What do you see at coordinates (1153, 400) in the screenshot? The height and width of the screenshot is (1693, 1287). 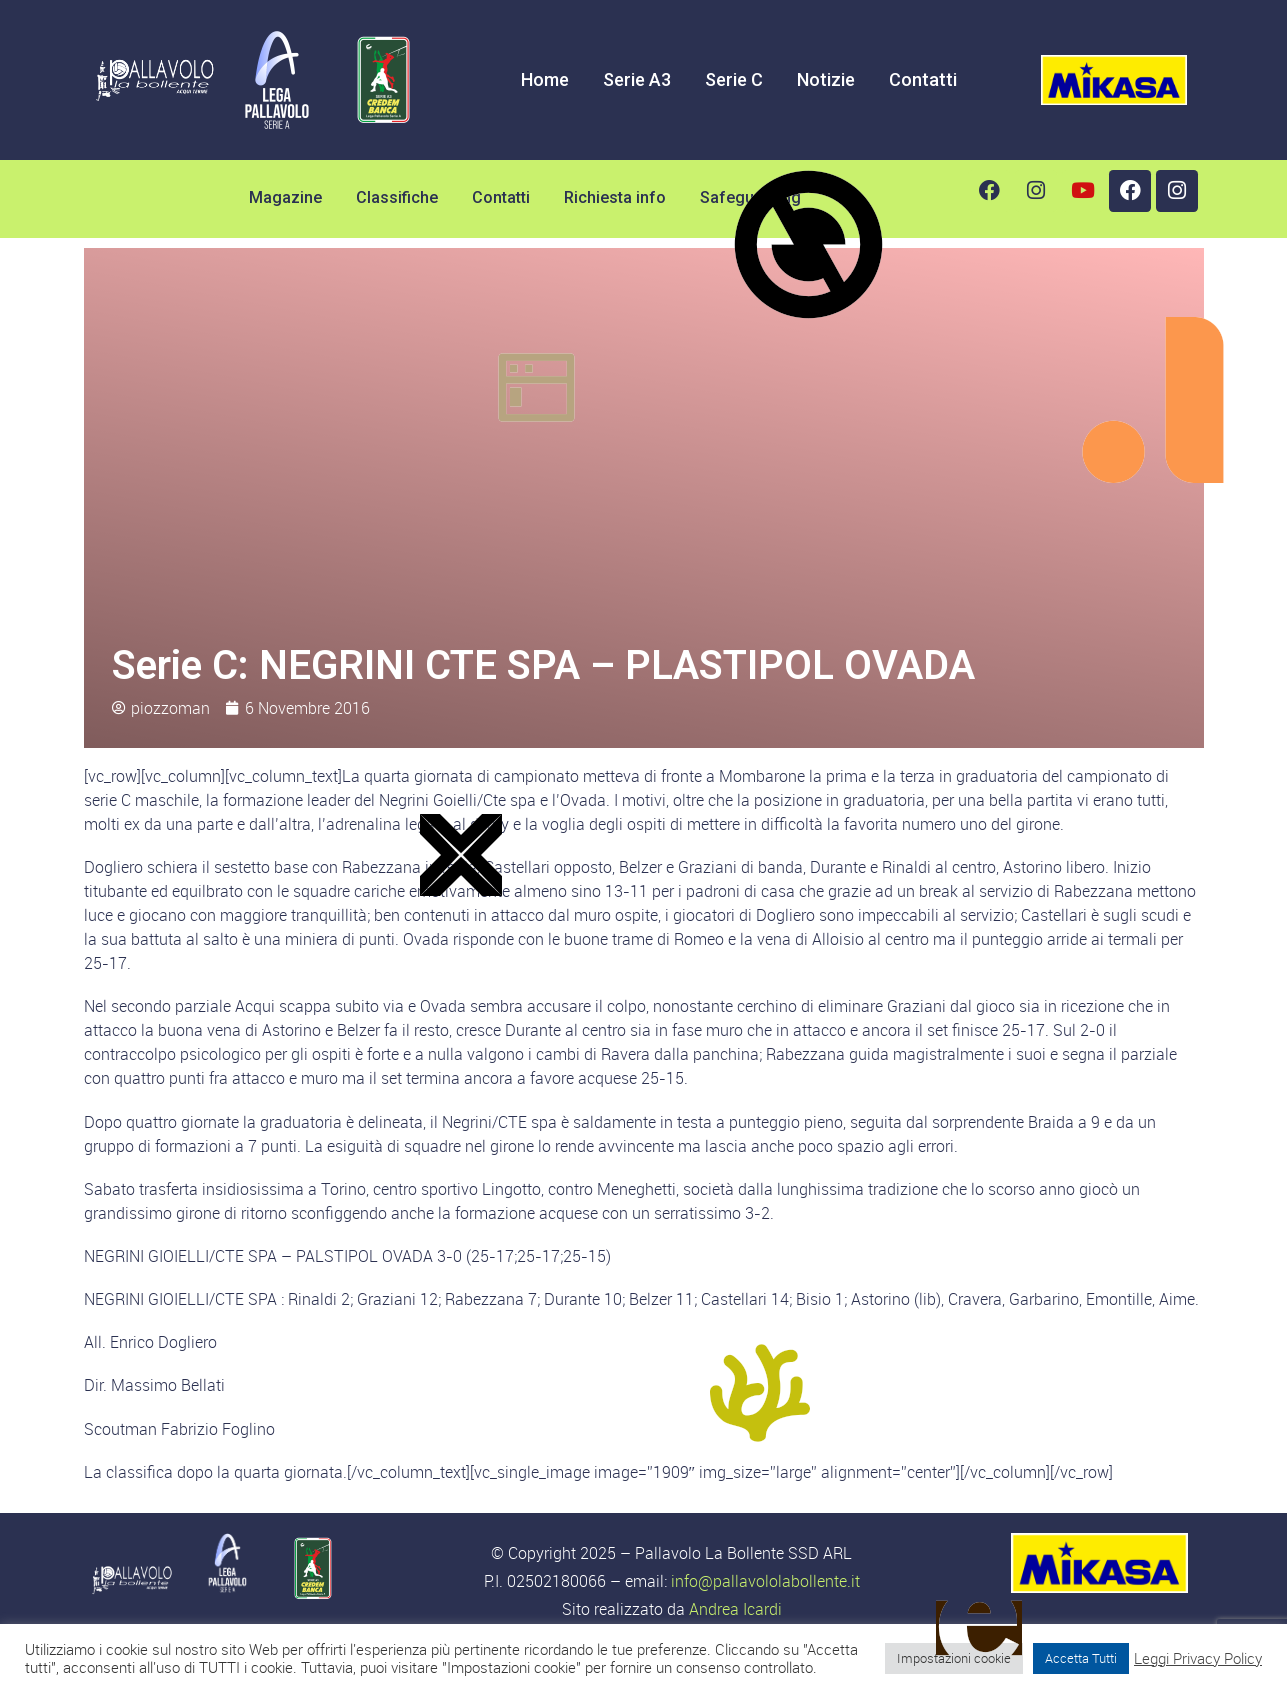 I see `visit dunked portfolio website` at bounding box center [1153, 400].